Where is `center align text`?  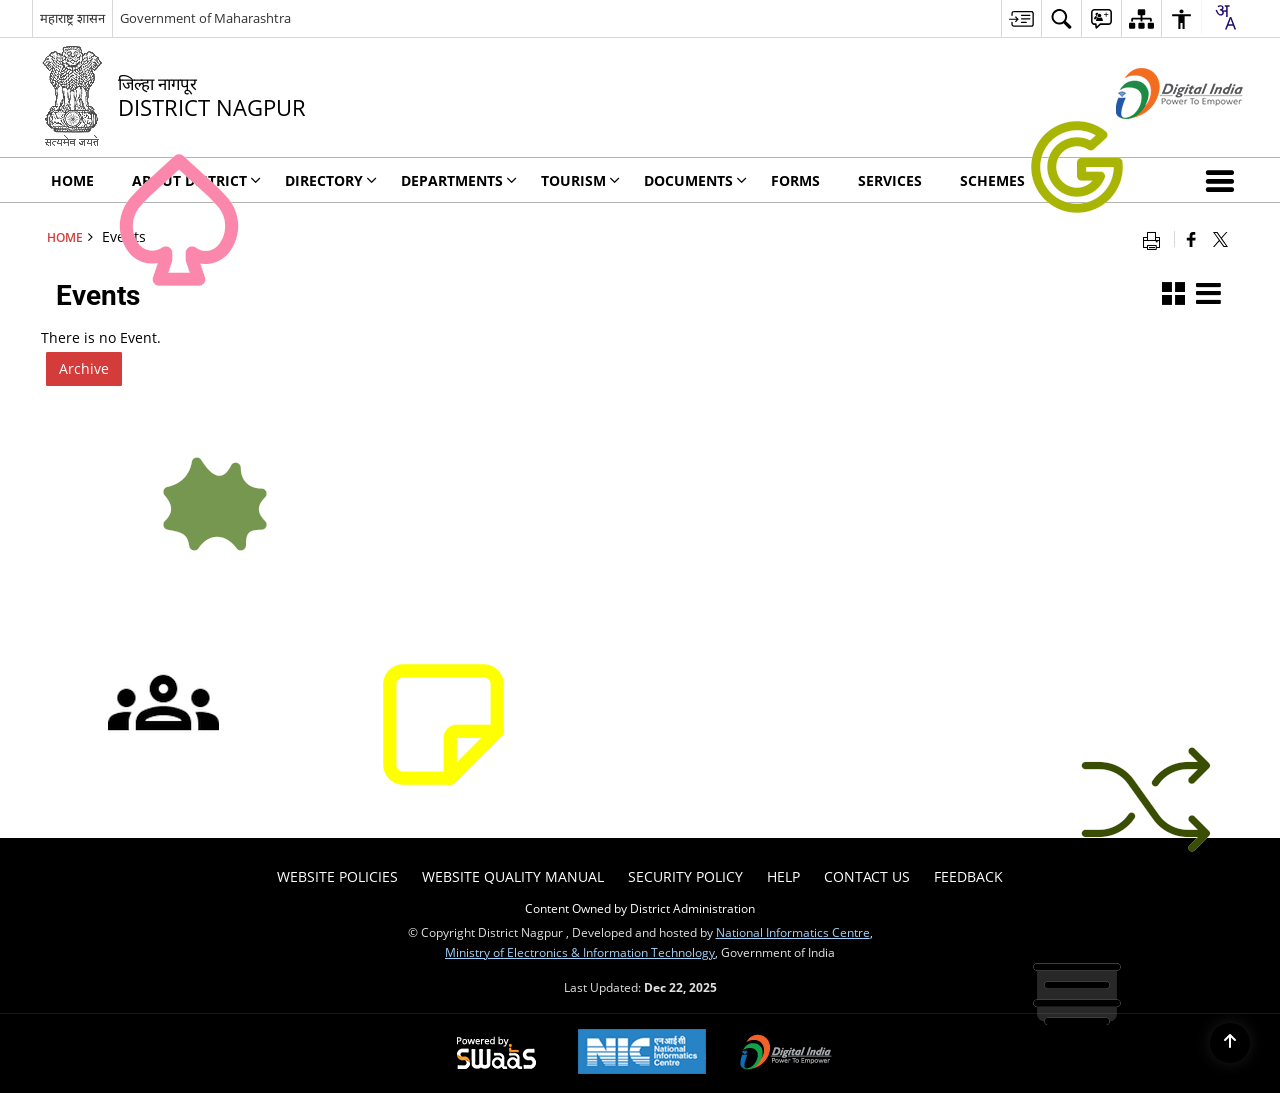 center align text is located at coordinates (1077, 996).